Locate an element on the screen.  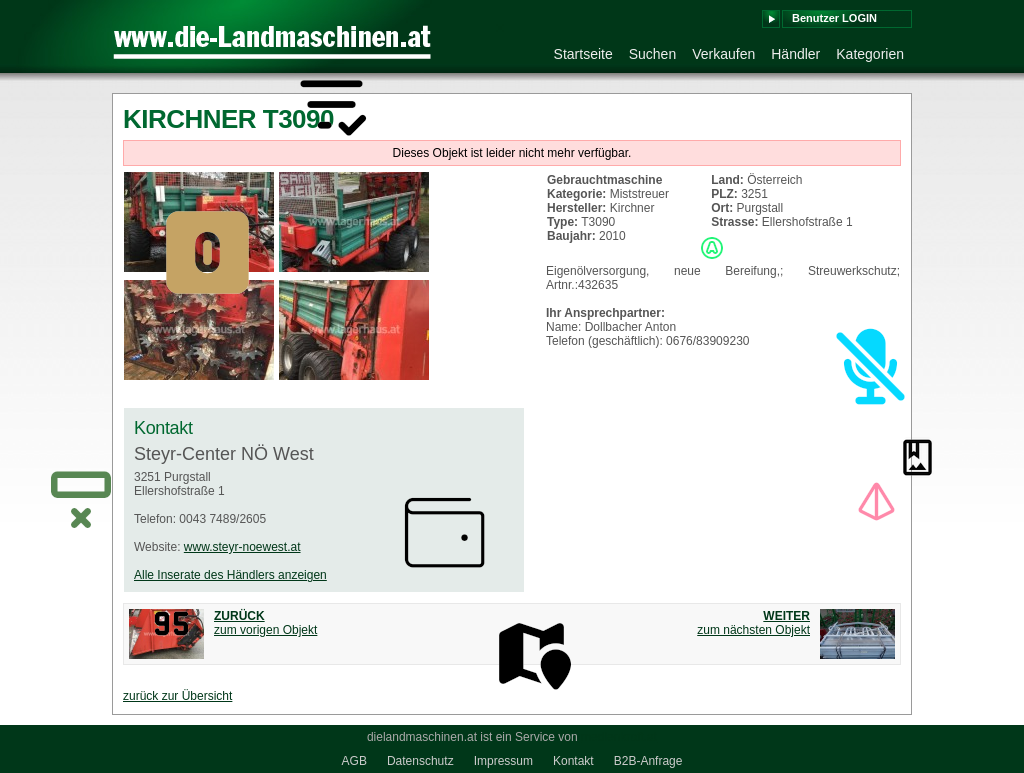
microphone is muted is located at coordinates (870, 366).